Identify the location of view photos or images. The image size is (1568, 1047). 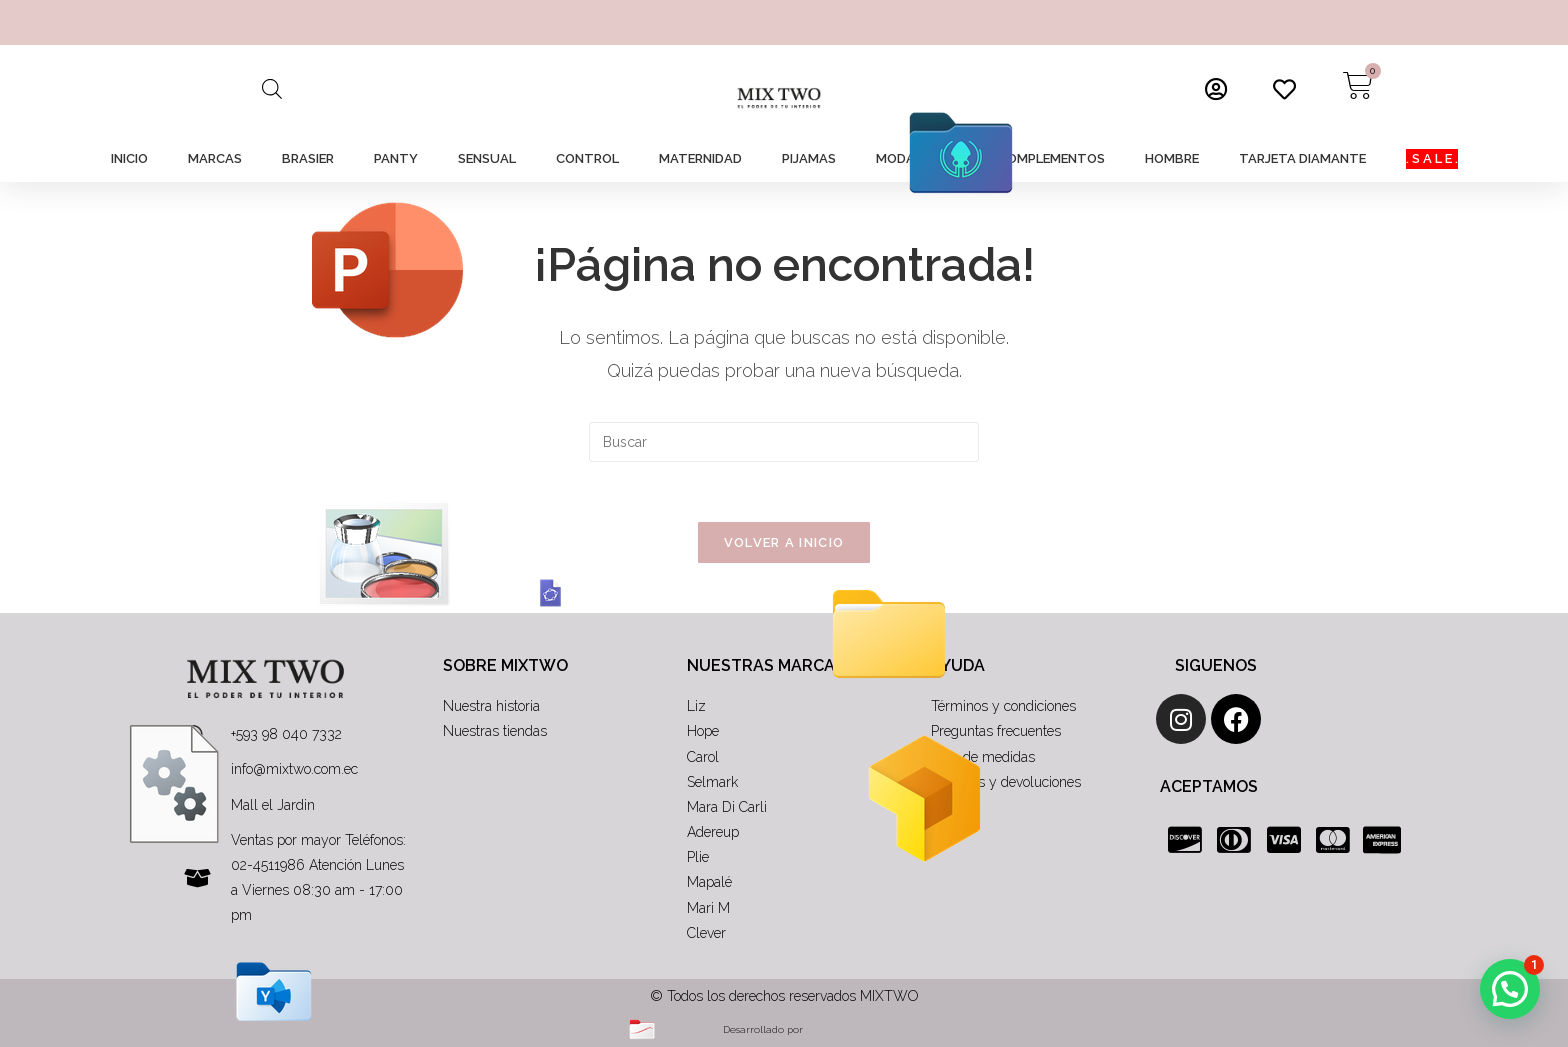
(384, 540).